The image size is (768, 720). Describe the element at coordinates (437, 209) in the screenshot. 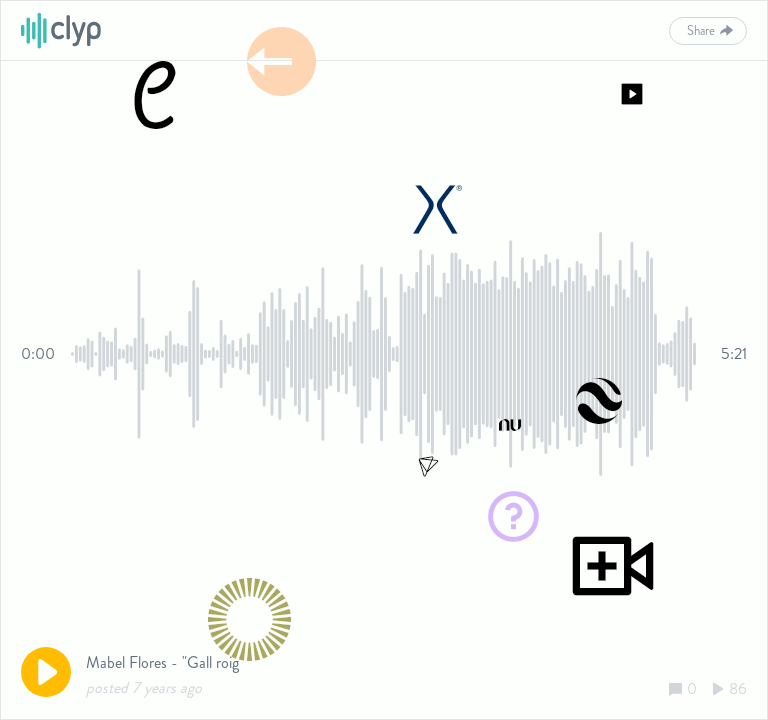

I see `chemex brand logo` at that location.